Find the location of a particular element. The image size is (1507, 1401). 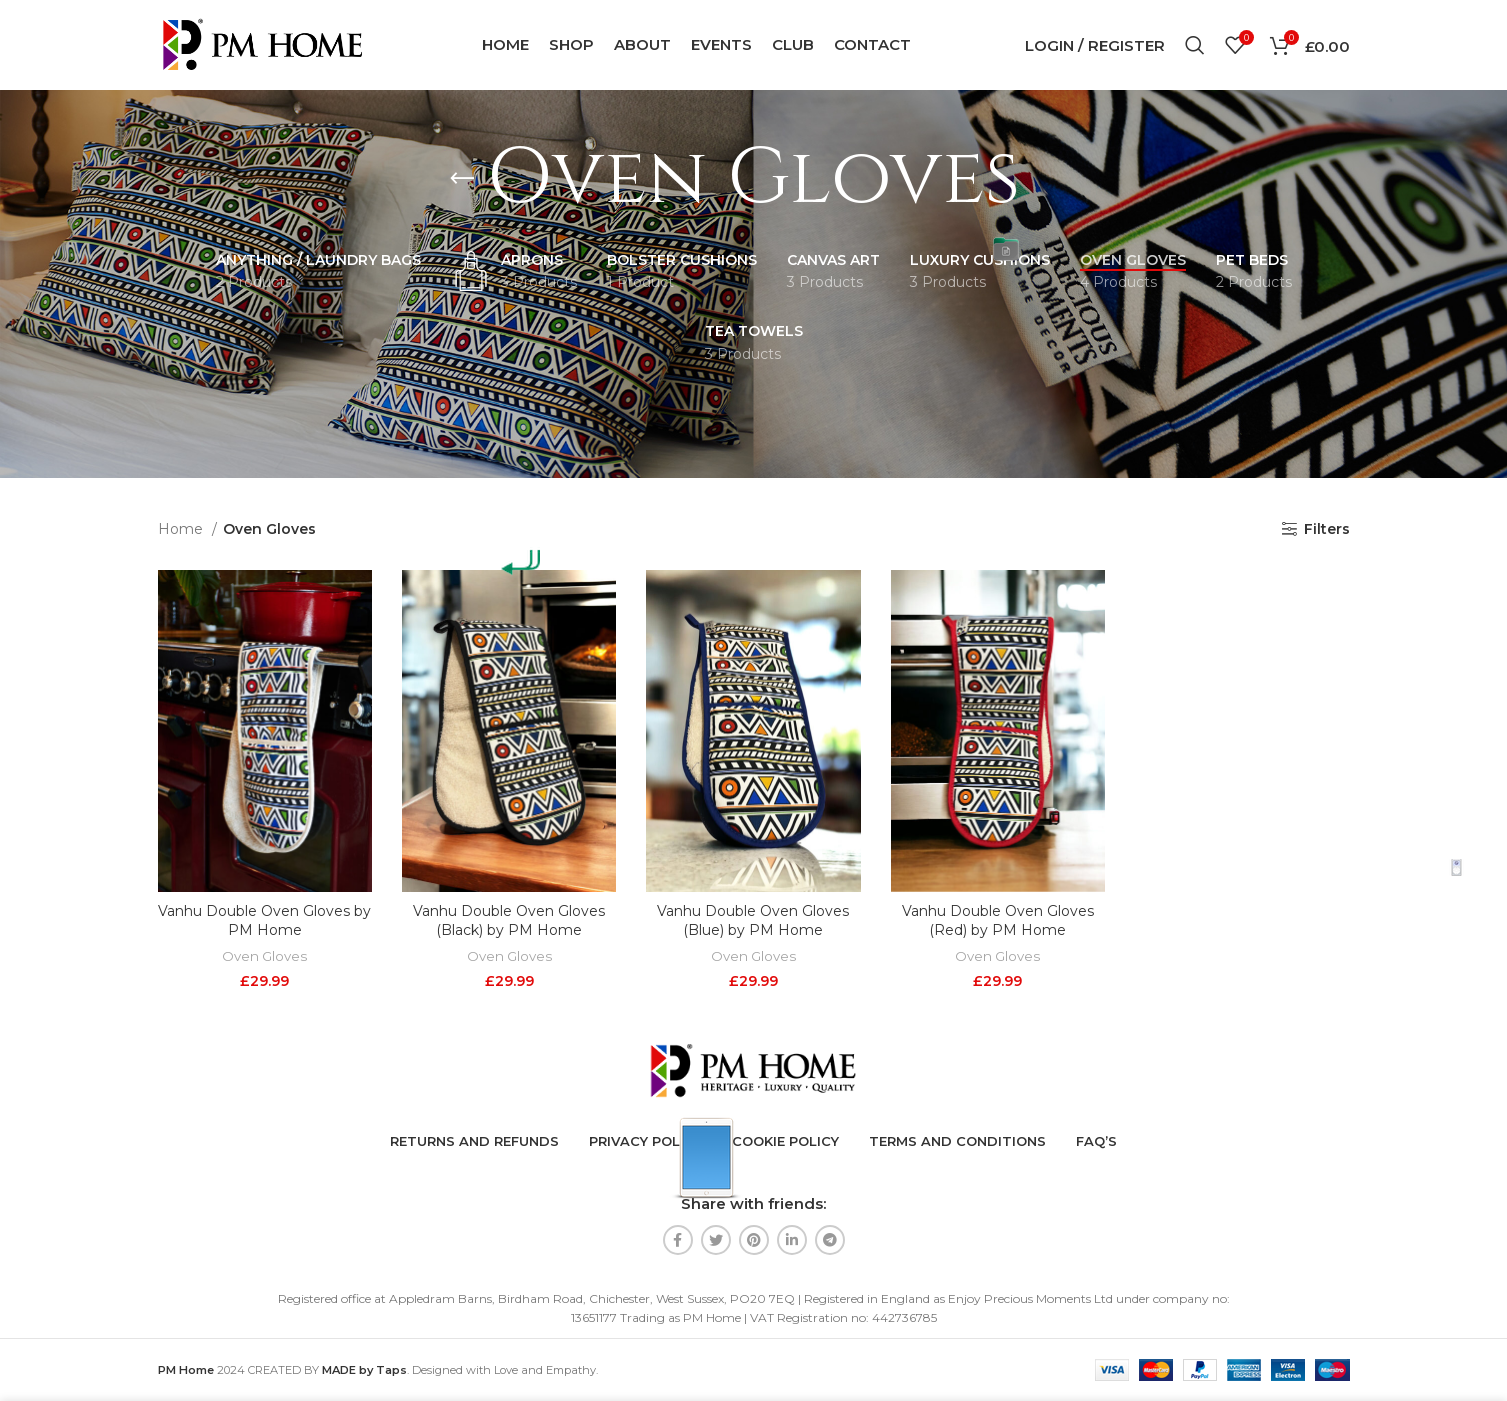

reply to all recipients of an email is located at coordinates (520, 560).